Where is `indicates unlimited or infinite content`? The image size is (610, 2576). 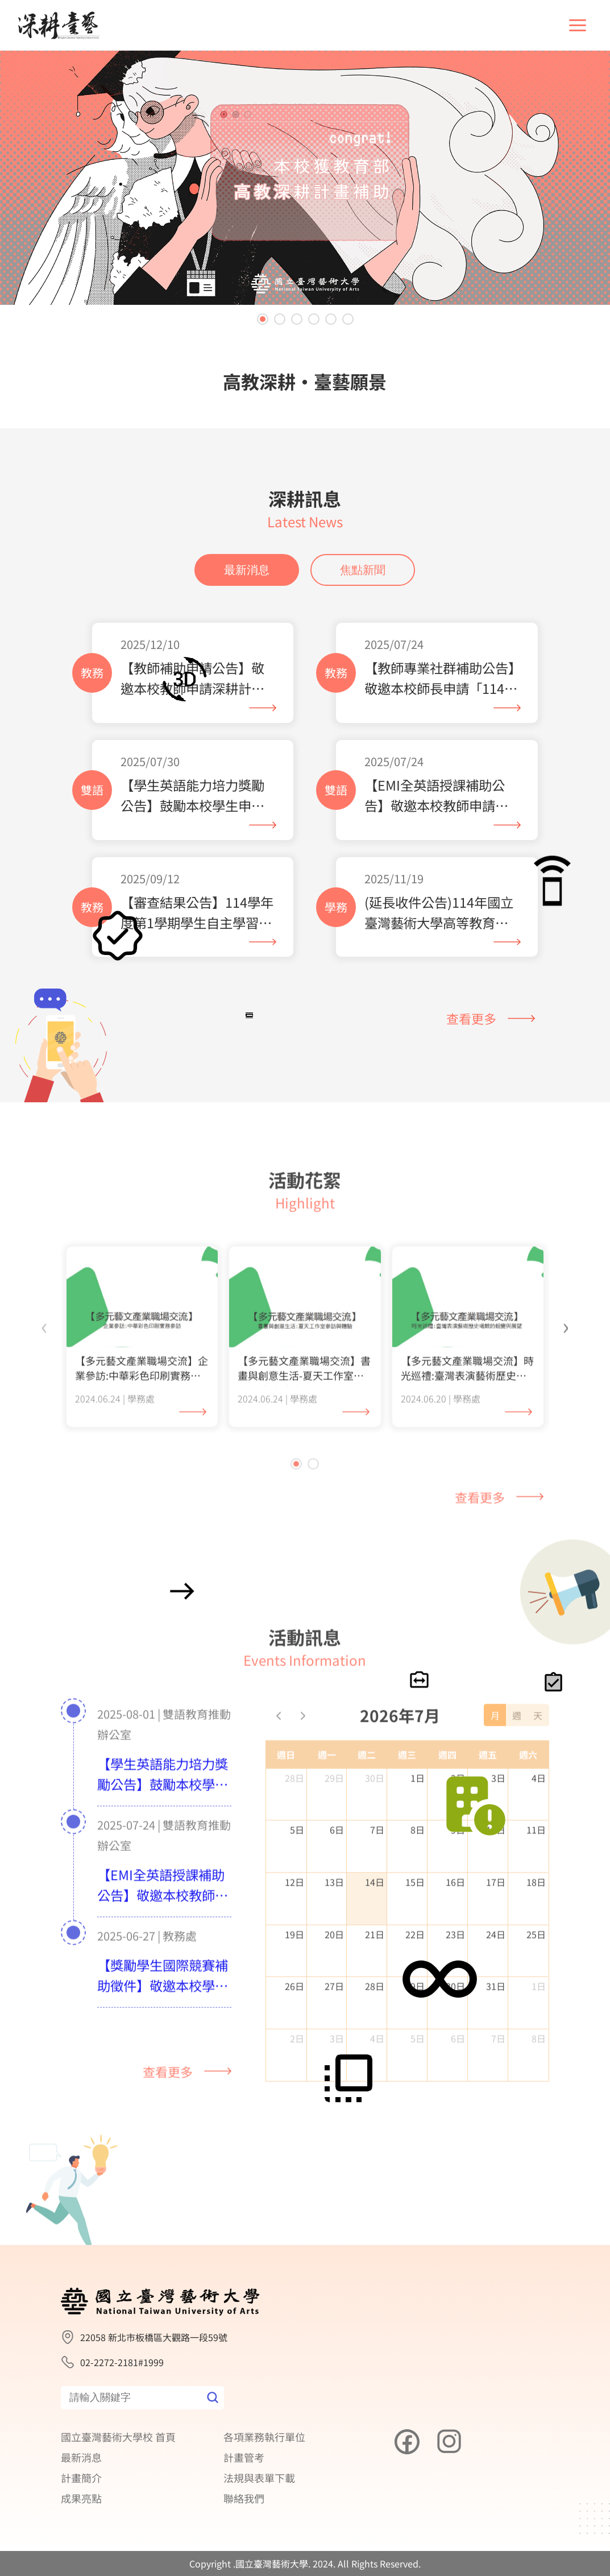
indicates unlimited or infinite content is located at coordinates (439, 1979).